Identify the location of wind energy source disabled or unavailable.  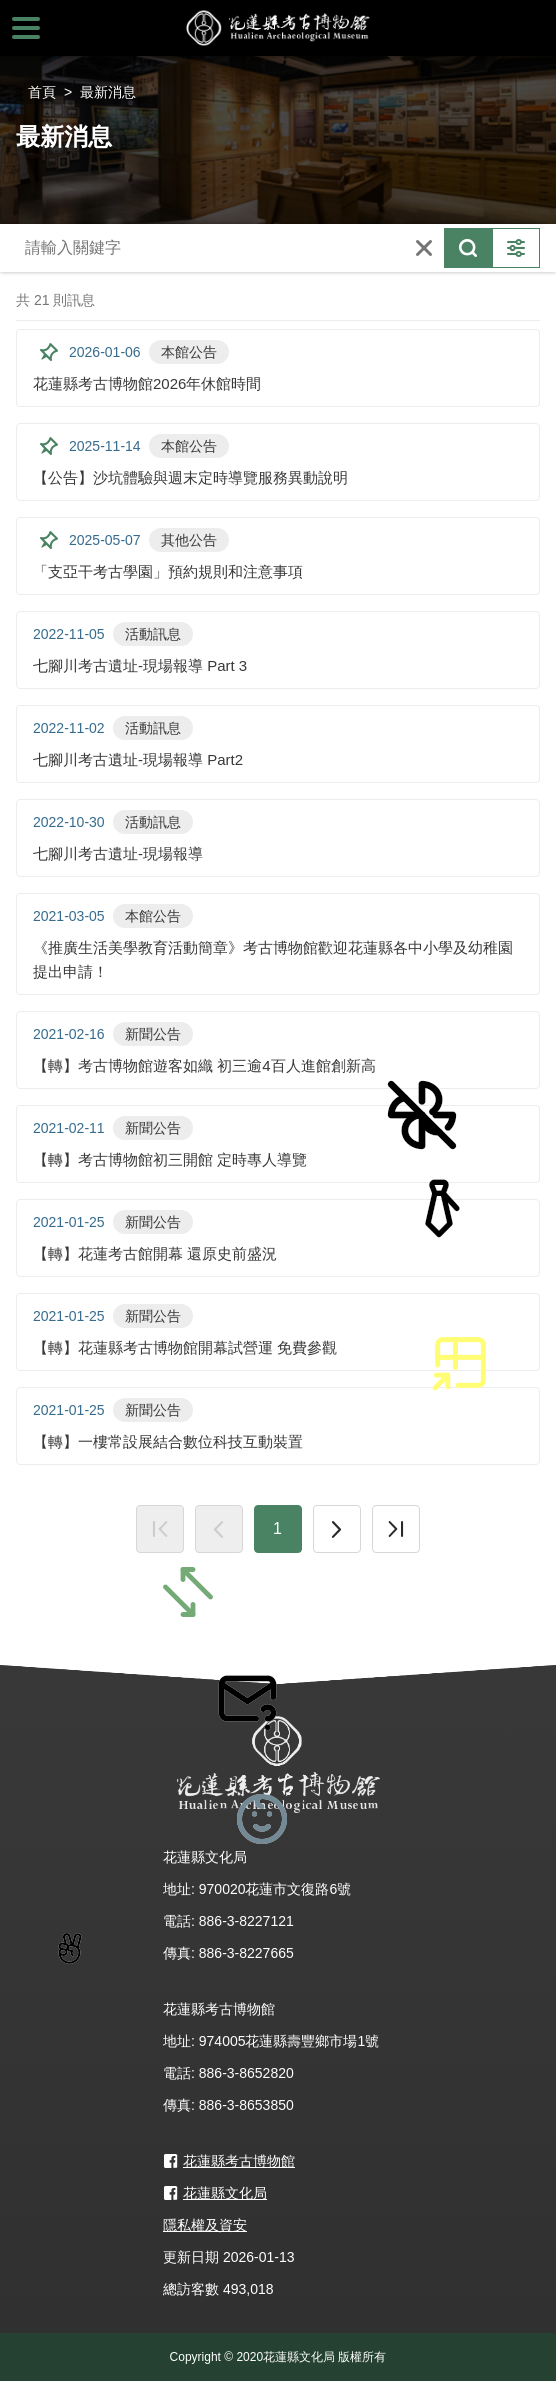
(422, 1115).